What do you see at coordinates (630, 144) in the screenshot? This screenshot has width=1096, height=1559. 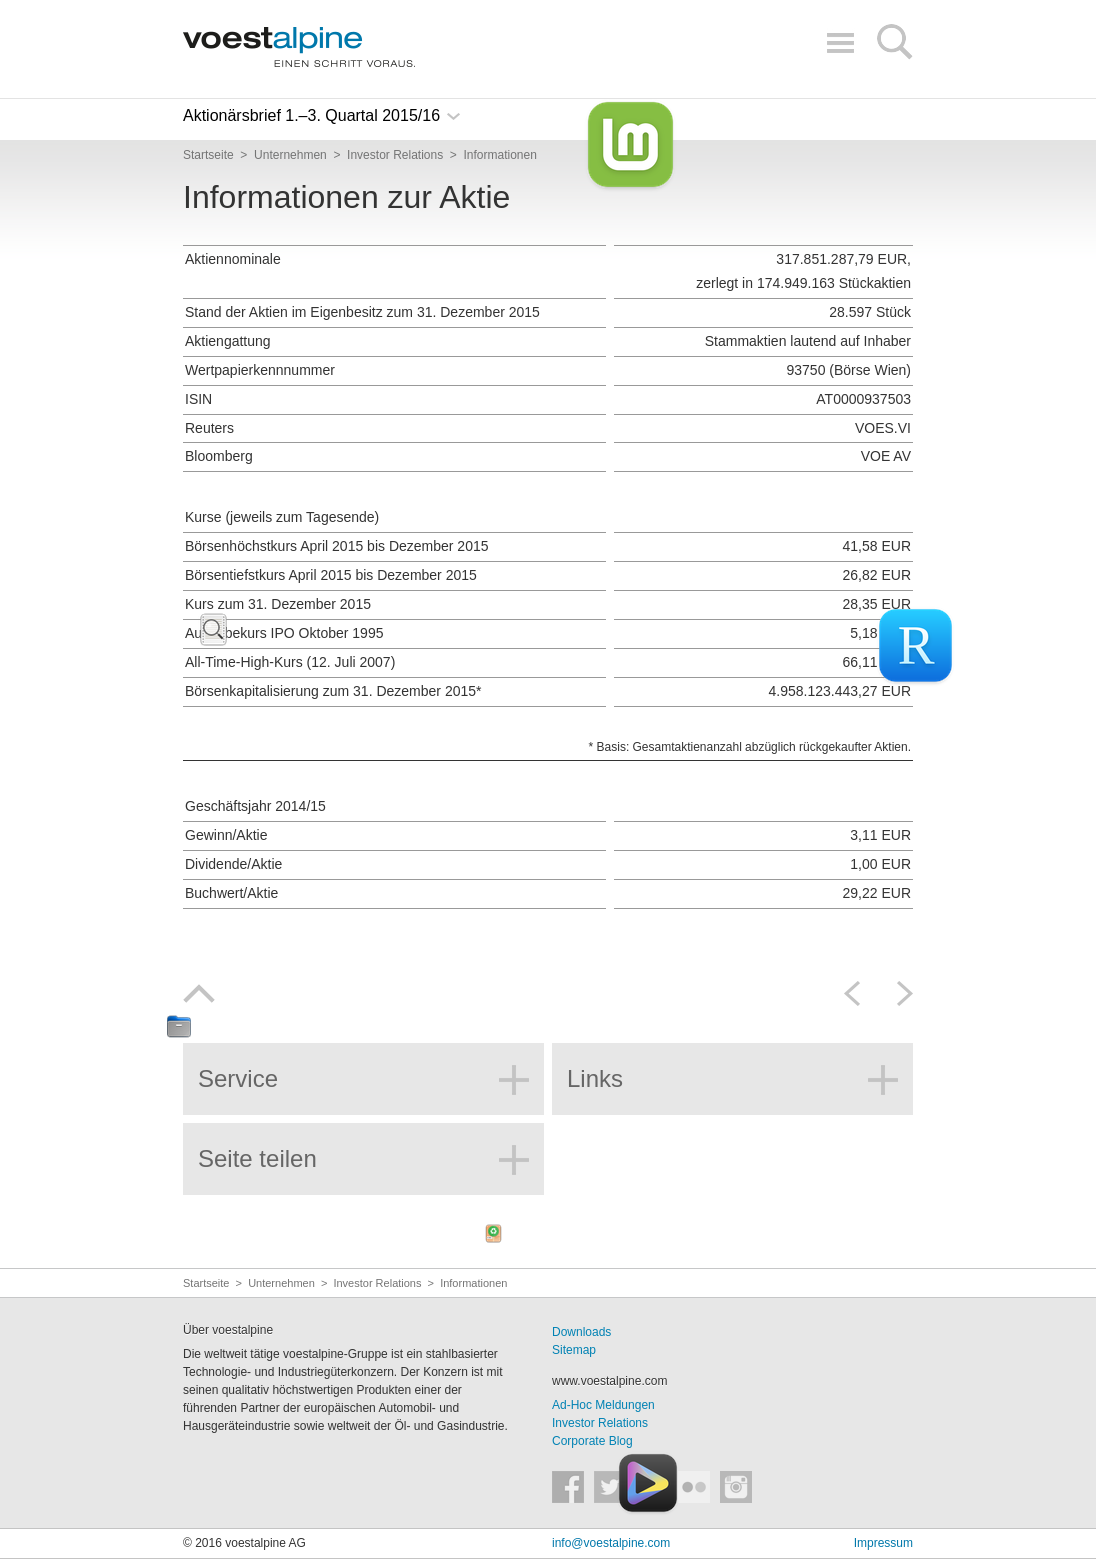 I see `open linux mint application` at bounding box center [630, 144].